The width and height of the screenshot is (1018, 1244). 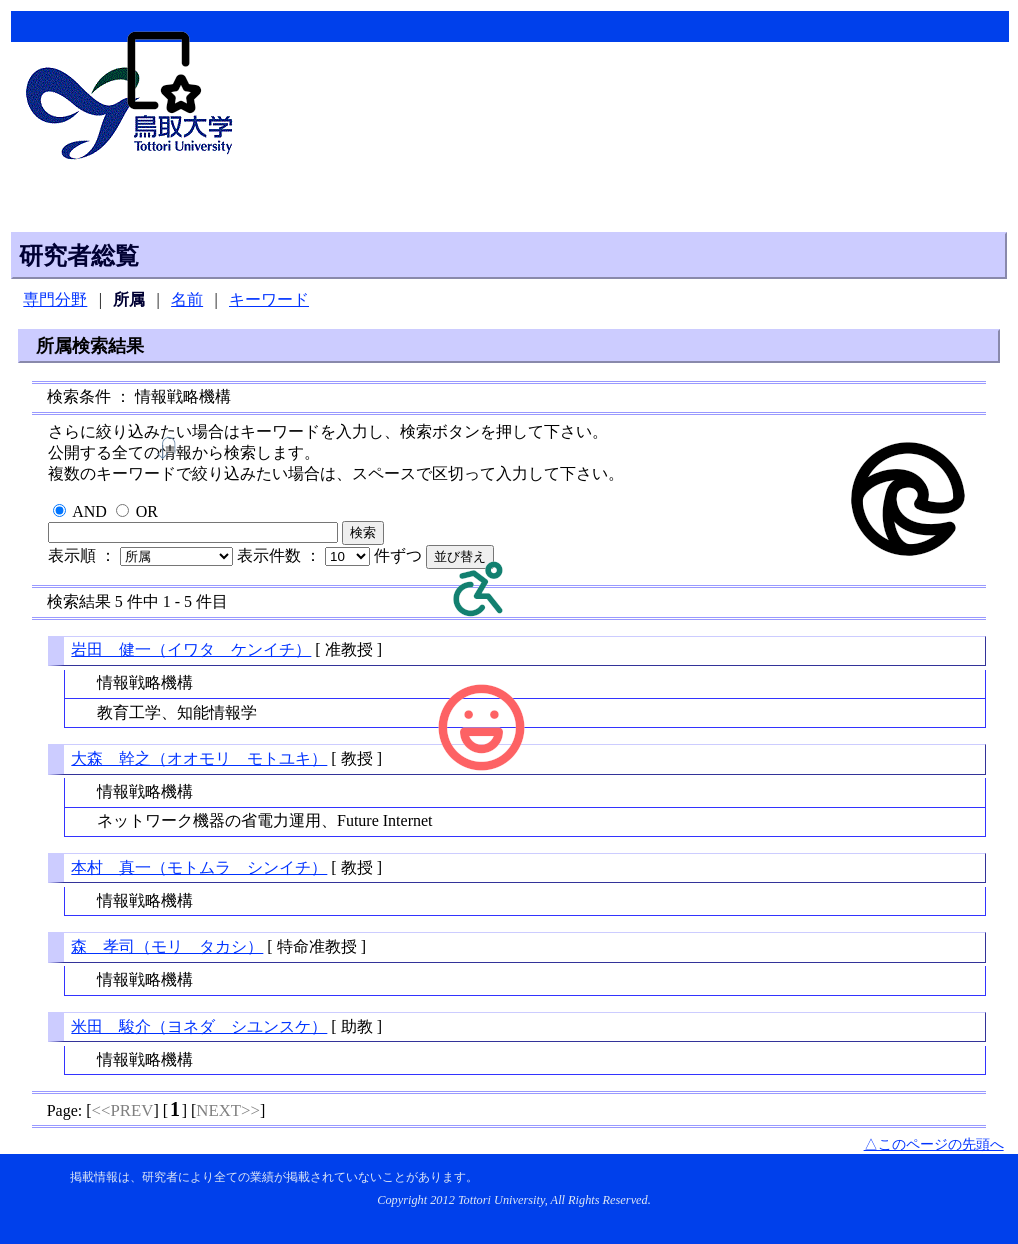 I want to click on undo or go back to previous state, so click(x=167, y=448).